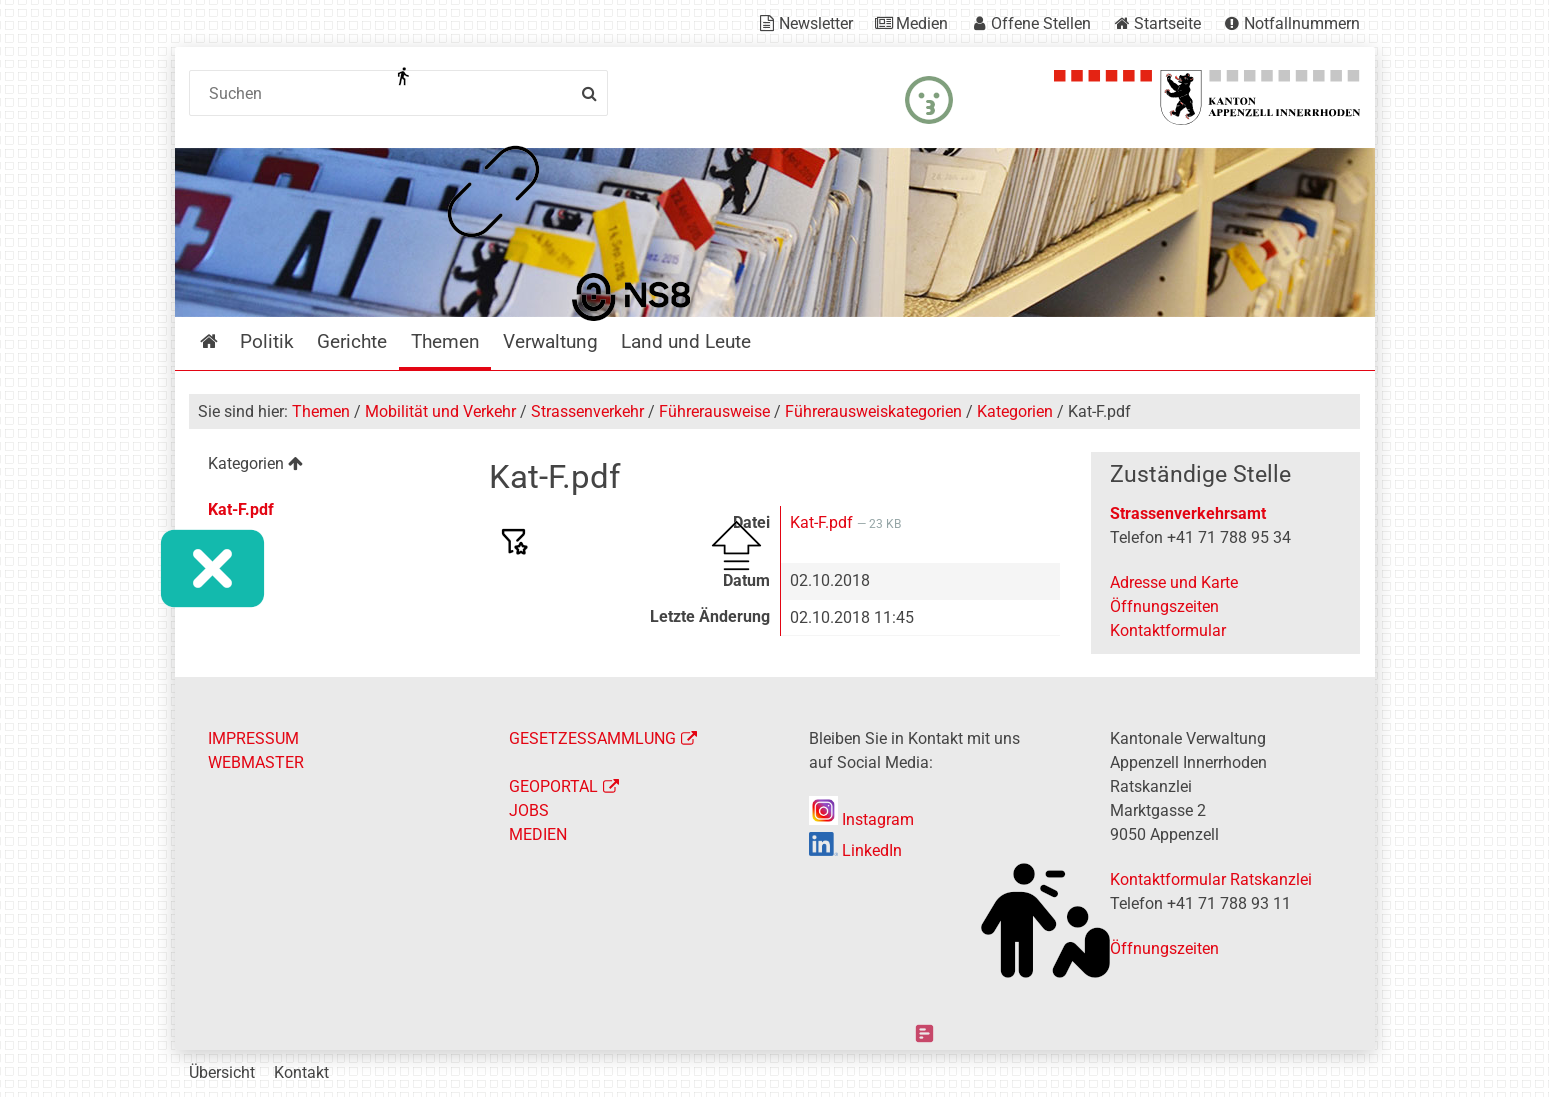 The height and width of the screenshot is (1097, 1549). Describe the element at coordinates (736, 547) in the screenshot. I see `upload multiple files or items` at that location.